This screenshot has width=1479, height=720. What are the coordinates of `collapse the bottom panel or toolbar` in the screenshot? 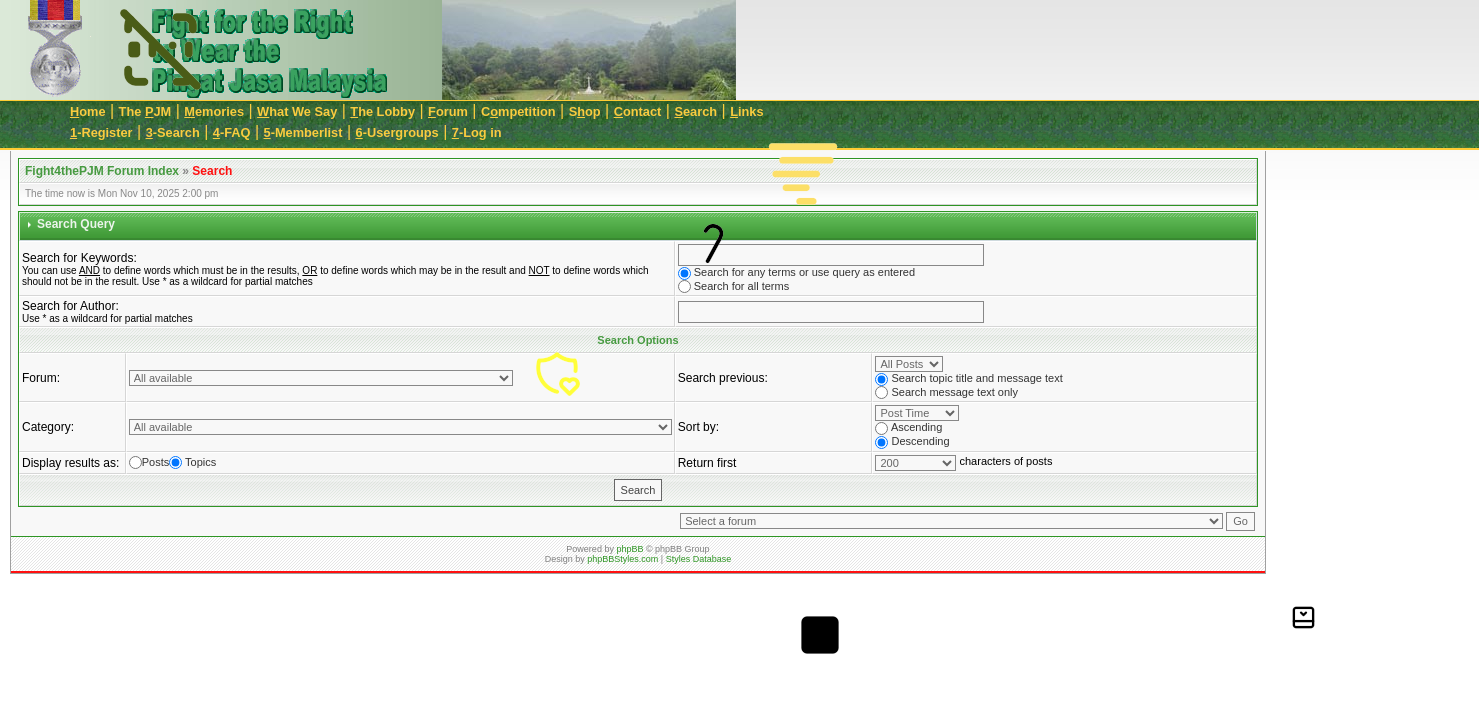 It's located at (1303, 617).